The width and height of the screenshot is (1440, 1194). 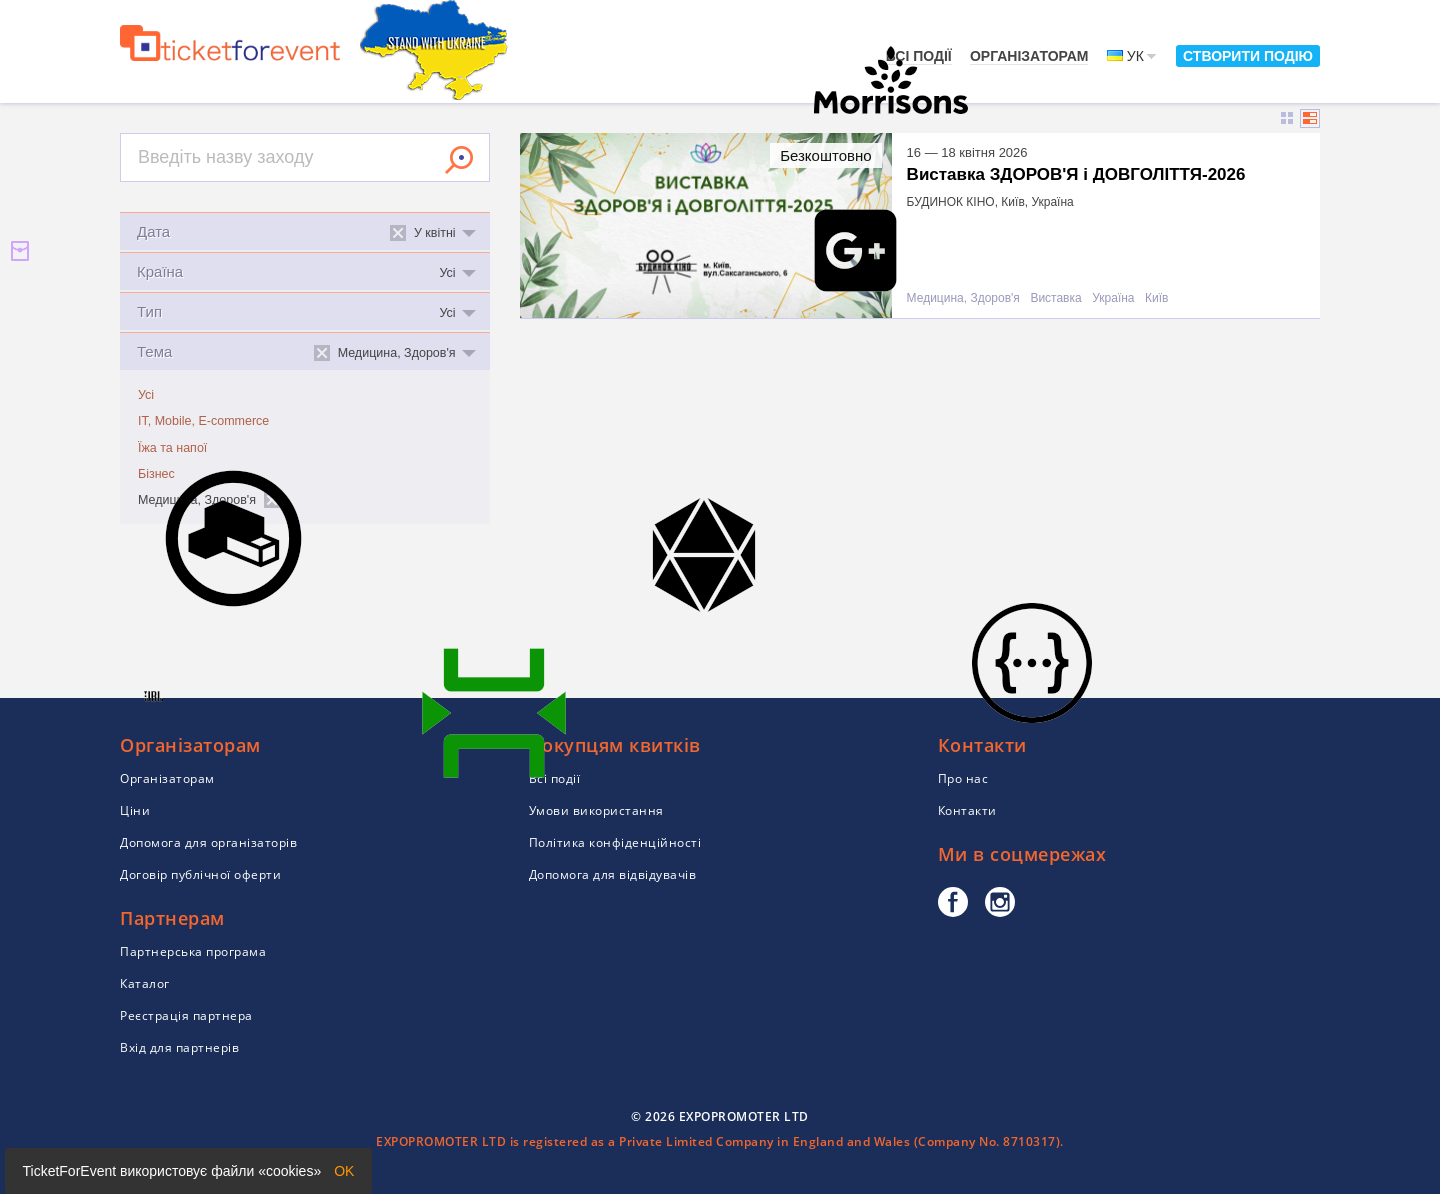 I want to click on JBL brand logo, so click(x=153, y=696).